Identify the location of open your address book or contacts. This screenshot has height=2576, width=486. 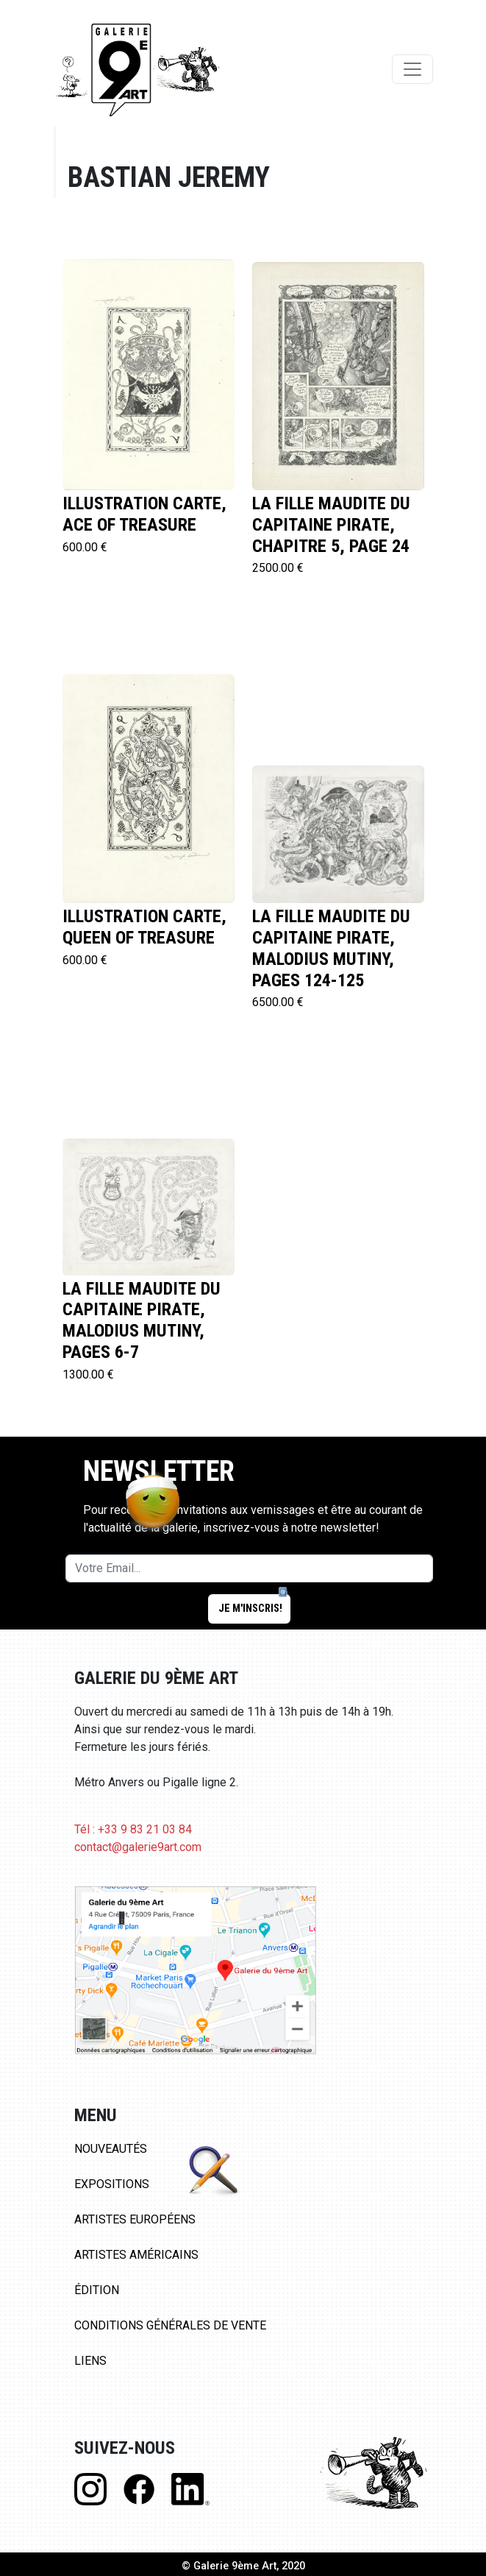
(282, 1592).